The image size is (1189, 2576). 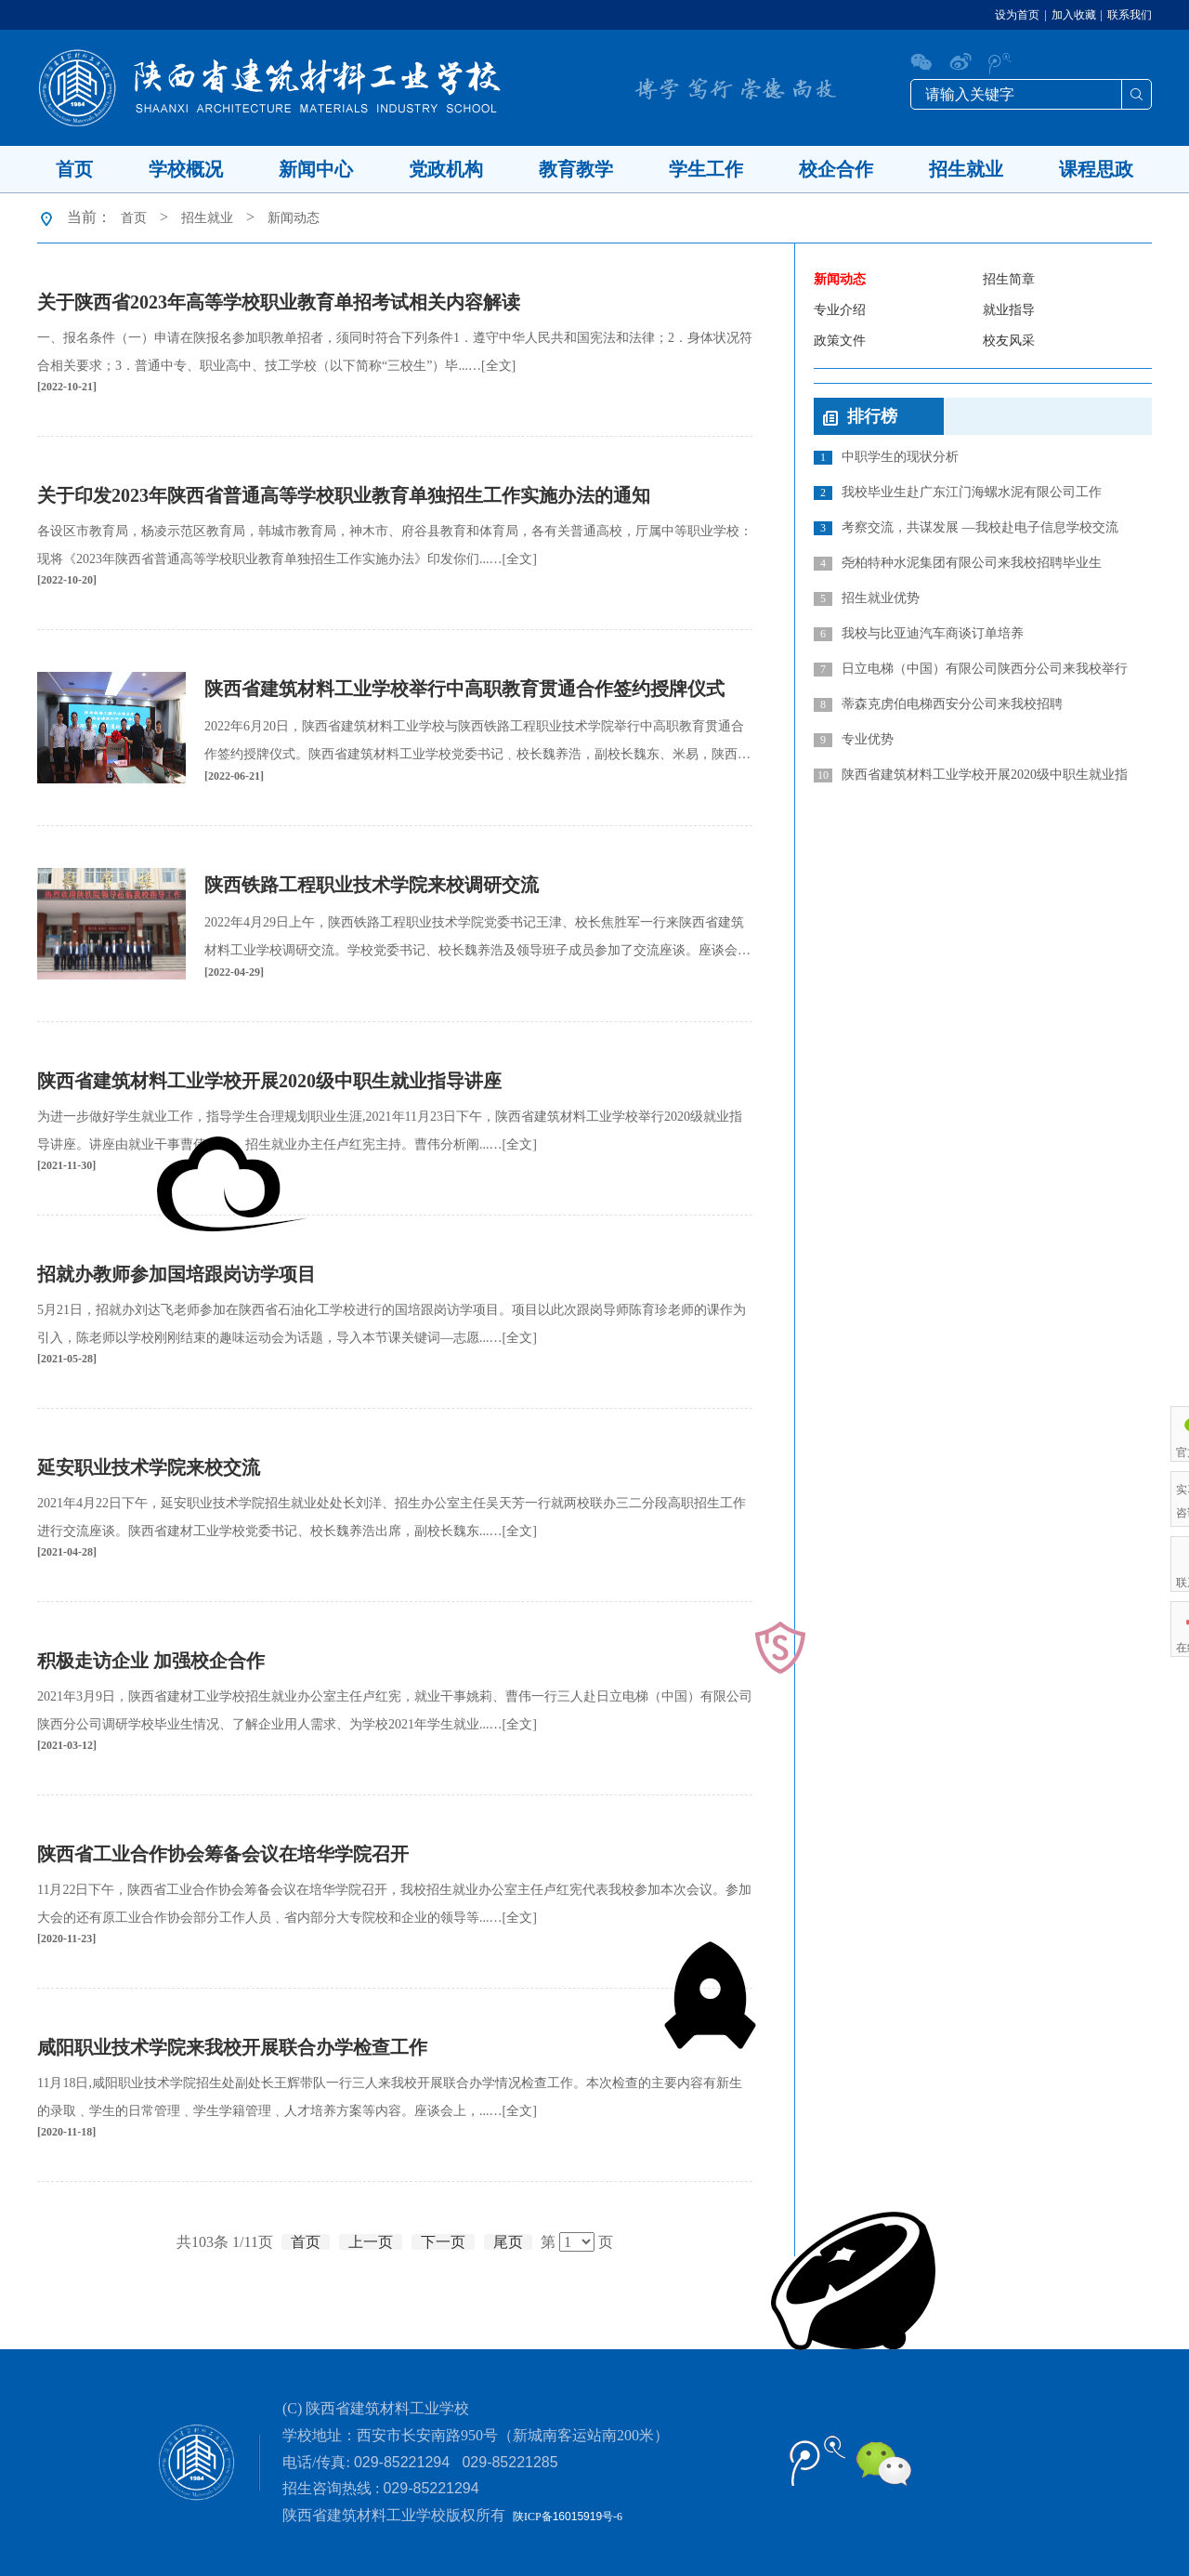 What do you see at coordinates (853, 2280) in the screenshot?
I see `open the Fresh framework website or documentation` at bounding box center [853, 2280].